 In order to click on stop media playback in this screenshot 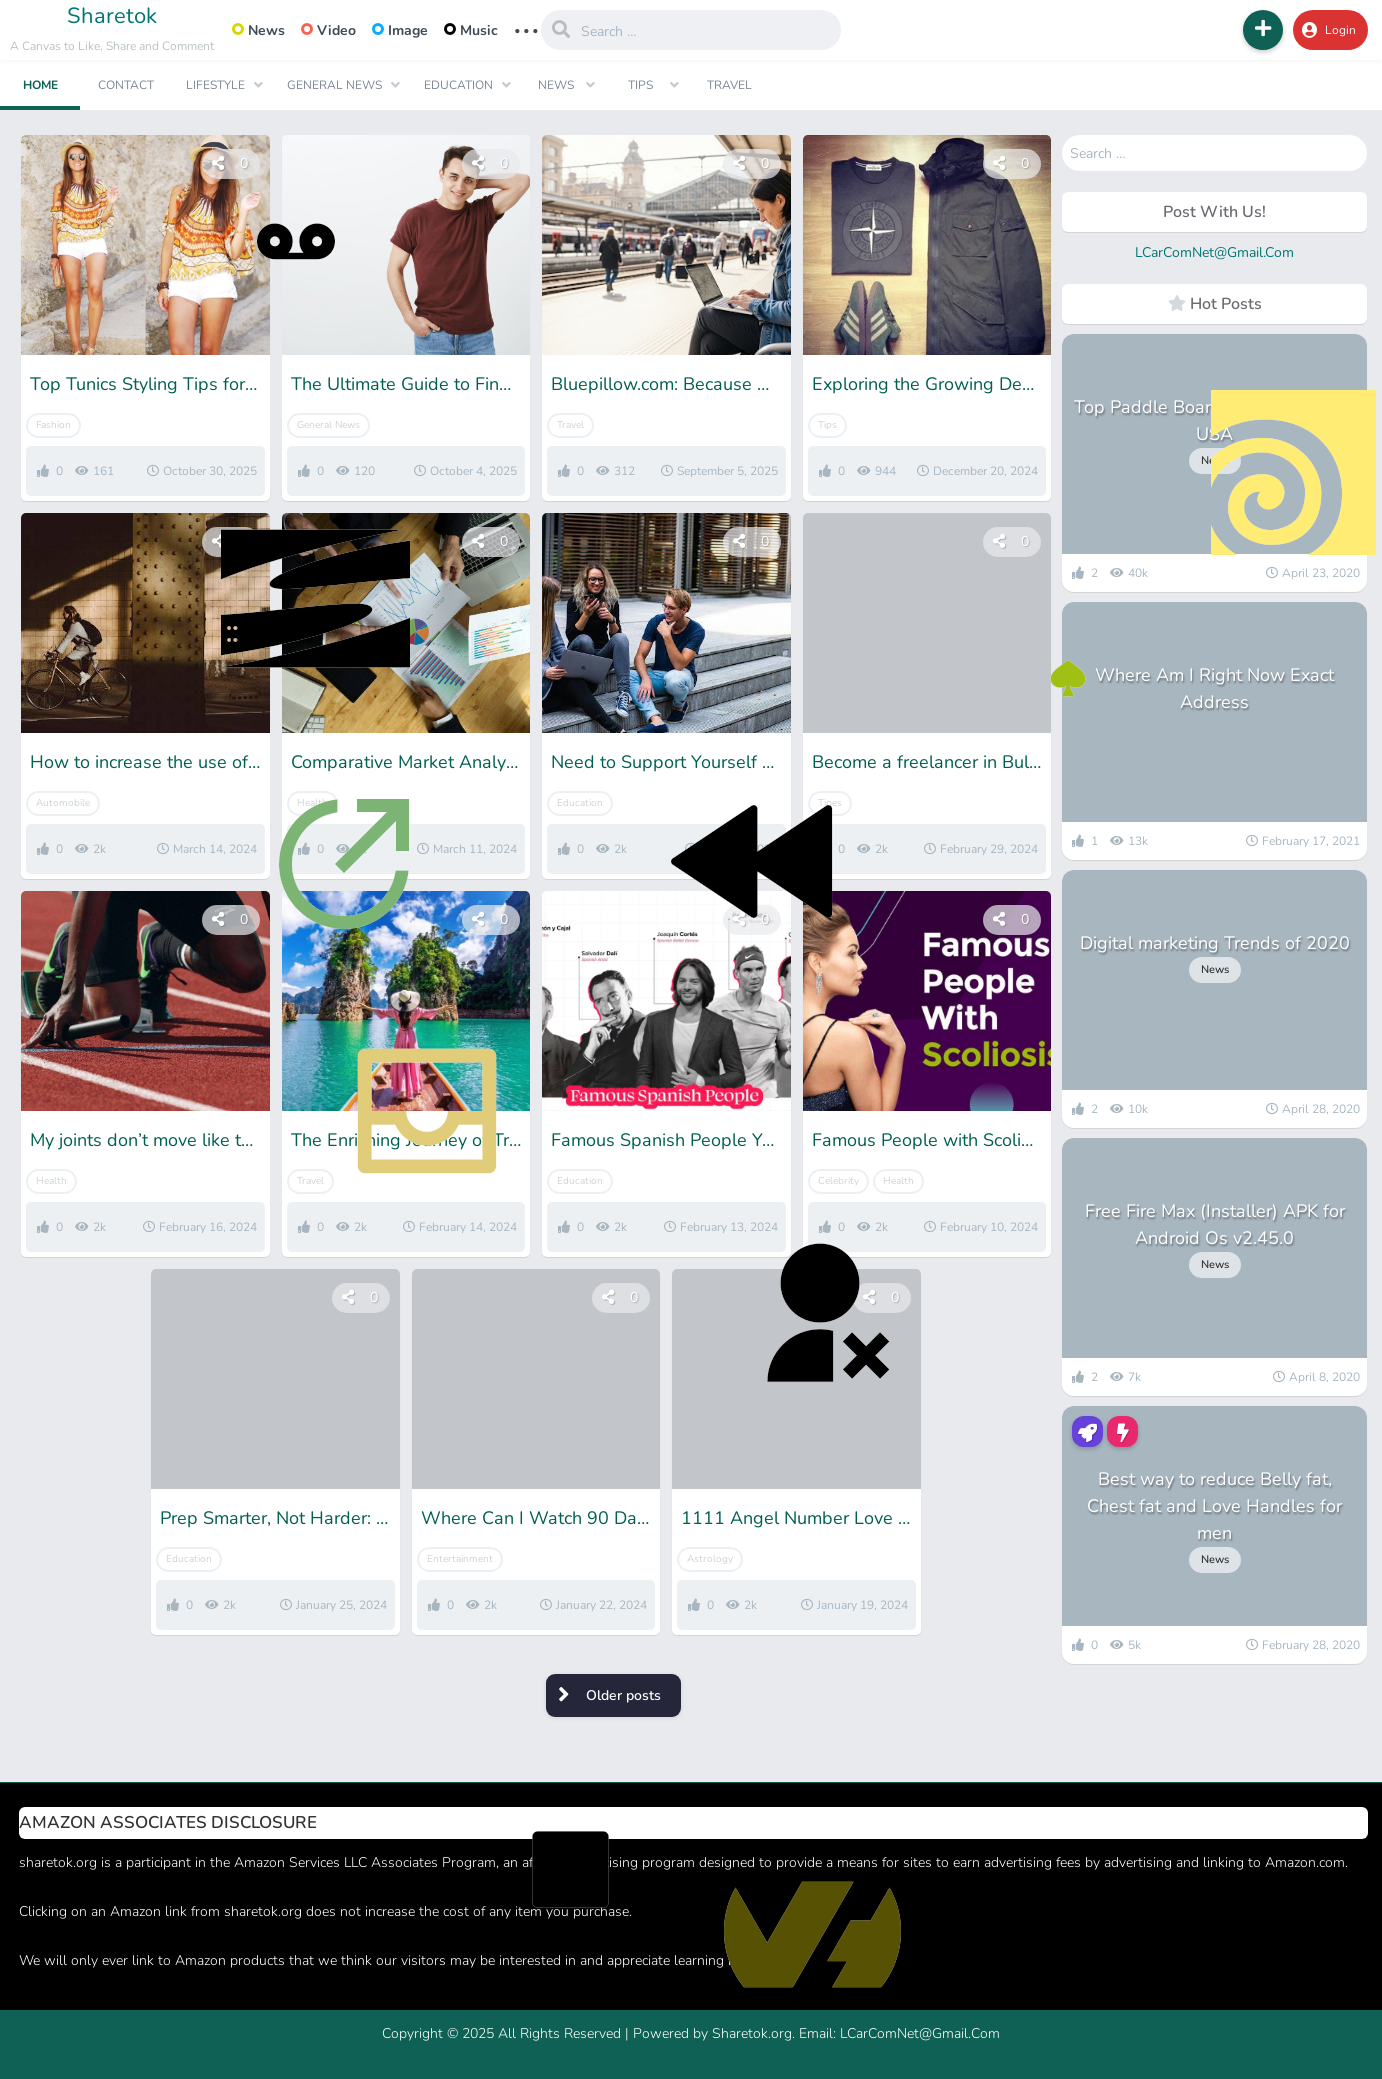, I will do `click(570, 1869)`.